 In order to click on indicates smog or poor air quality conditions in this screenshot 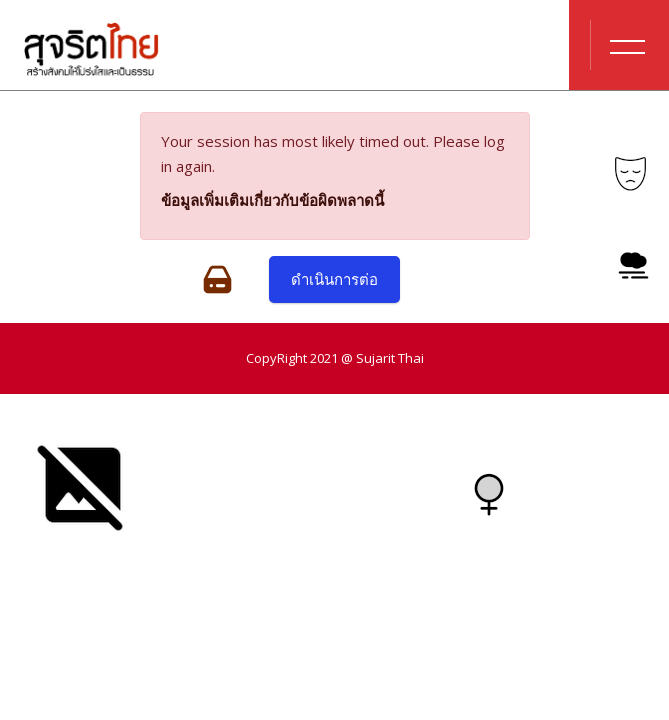, I will do `click(633, 265)`.